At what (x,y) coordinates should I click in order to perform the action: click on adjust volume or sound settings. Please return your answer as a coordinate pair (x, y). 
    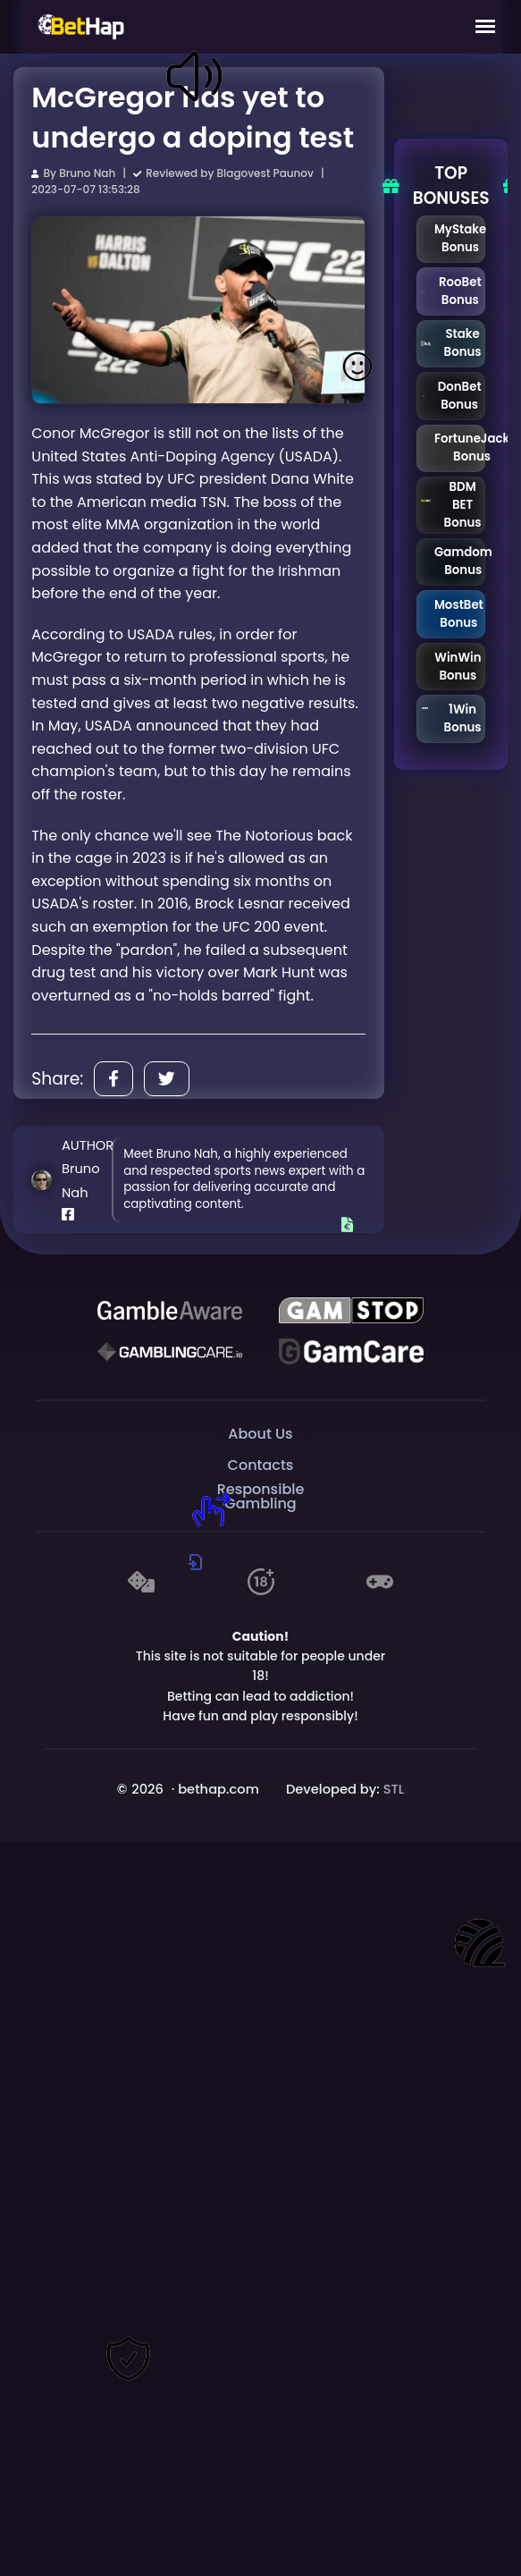
    Looking at the image, I should click on (194, 76).